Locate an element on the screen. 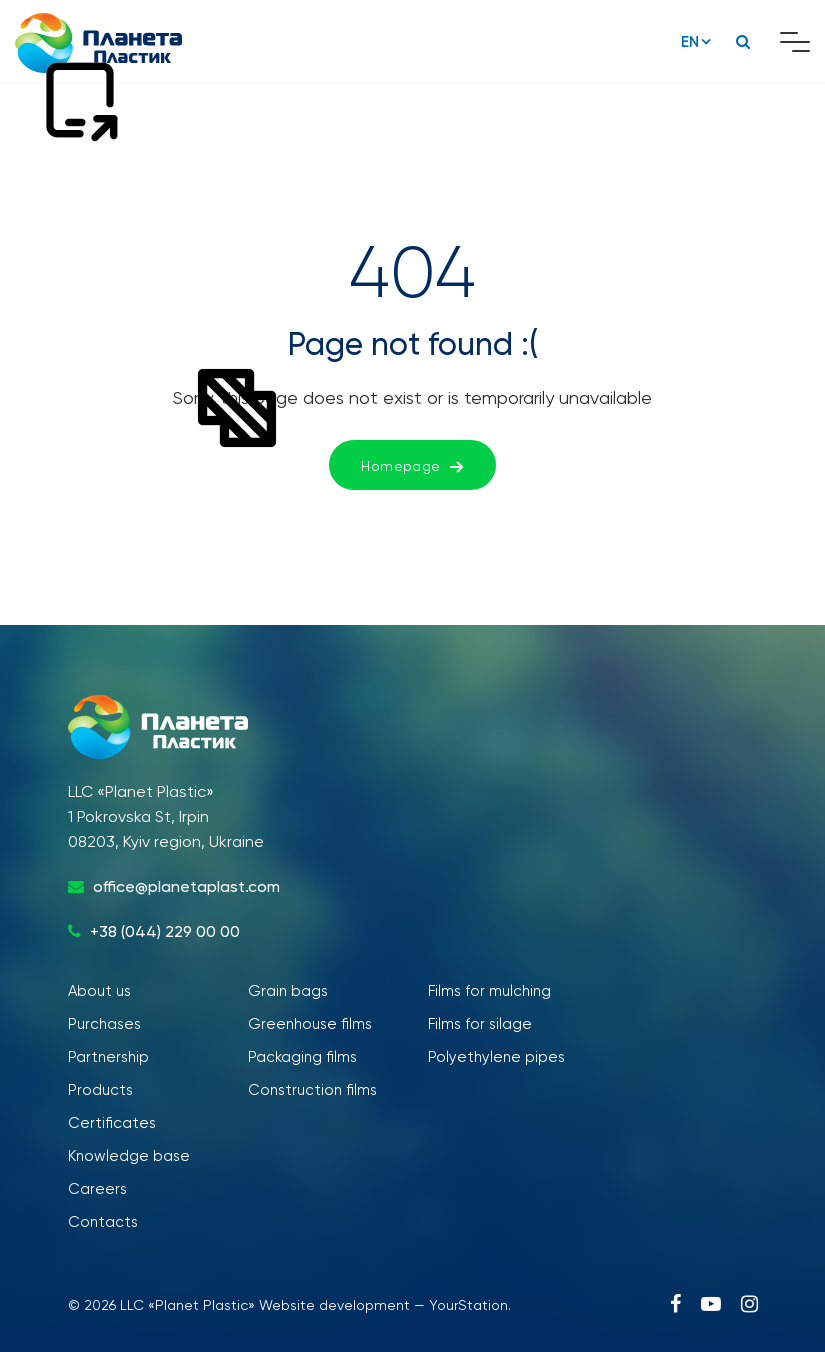 The width and height of the screenshot is (825, 1352). share content from iPad is located at coordinates (80, 100).